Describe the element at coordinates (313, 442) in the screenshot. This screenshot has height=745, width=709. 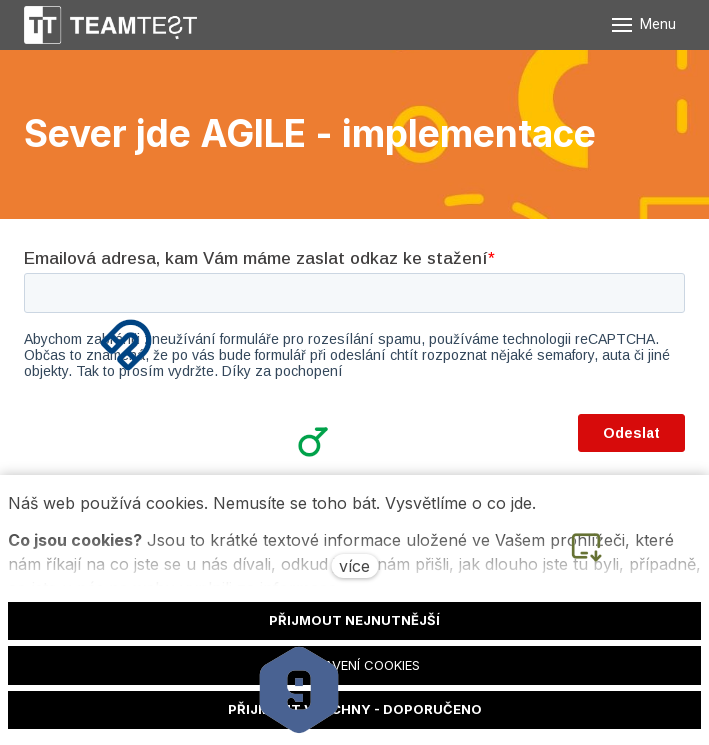
I see `select demiboy gender identity` at that location.